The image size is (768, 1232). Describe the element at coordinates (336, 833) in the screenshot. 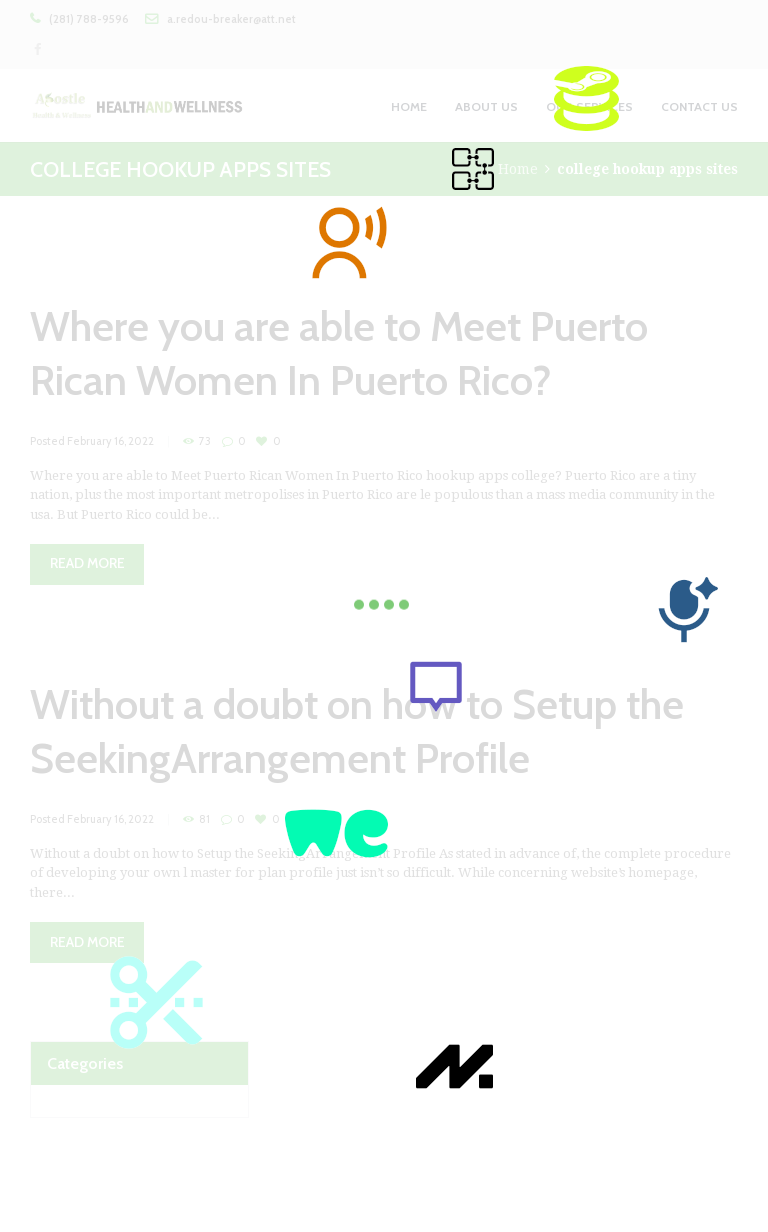

I see `open wetransfer file sharing service` at that location.